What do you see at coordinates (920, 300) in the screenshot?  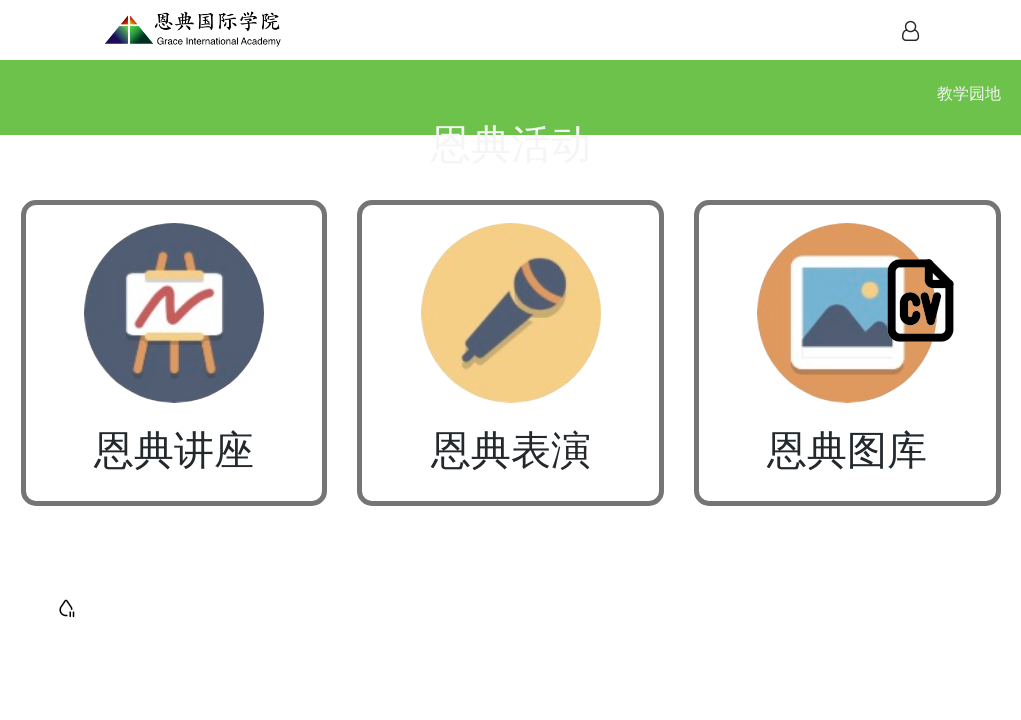 I see `view or upload your resume` at bounding box center [920, 300].